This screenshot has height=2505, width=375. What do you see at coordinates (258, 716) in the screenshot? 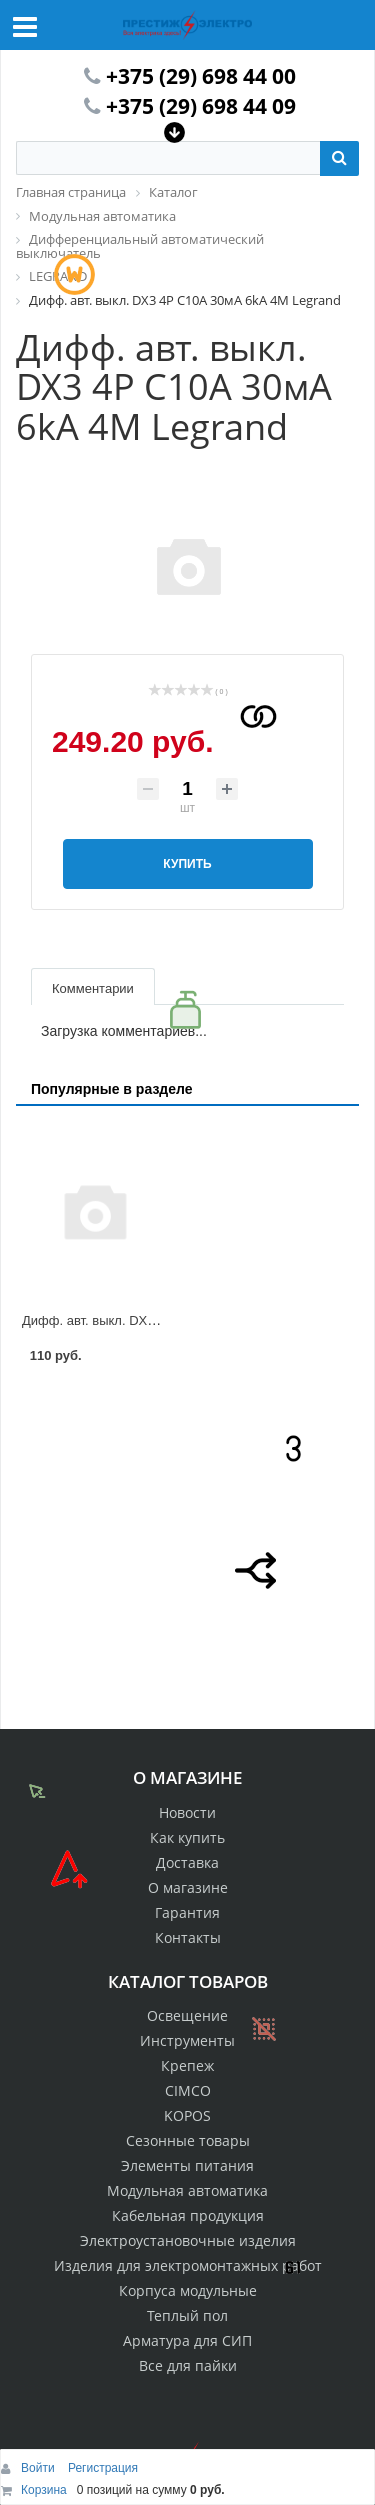
I see `view connections or relationships between items` at bounding box center [258, 716].